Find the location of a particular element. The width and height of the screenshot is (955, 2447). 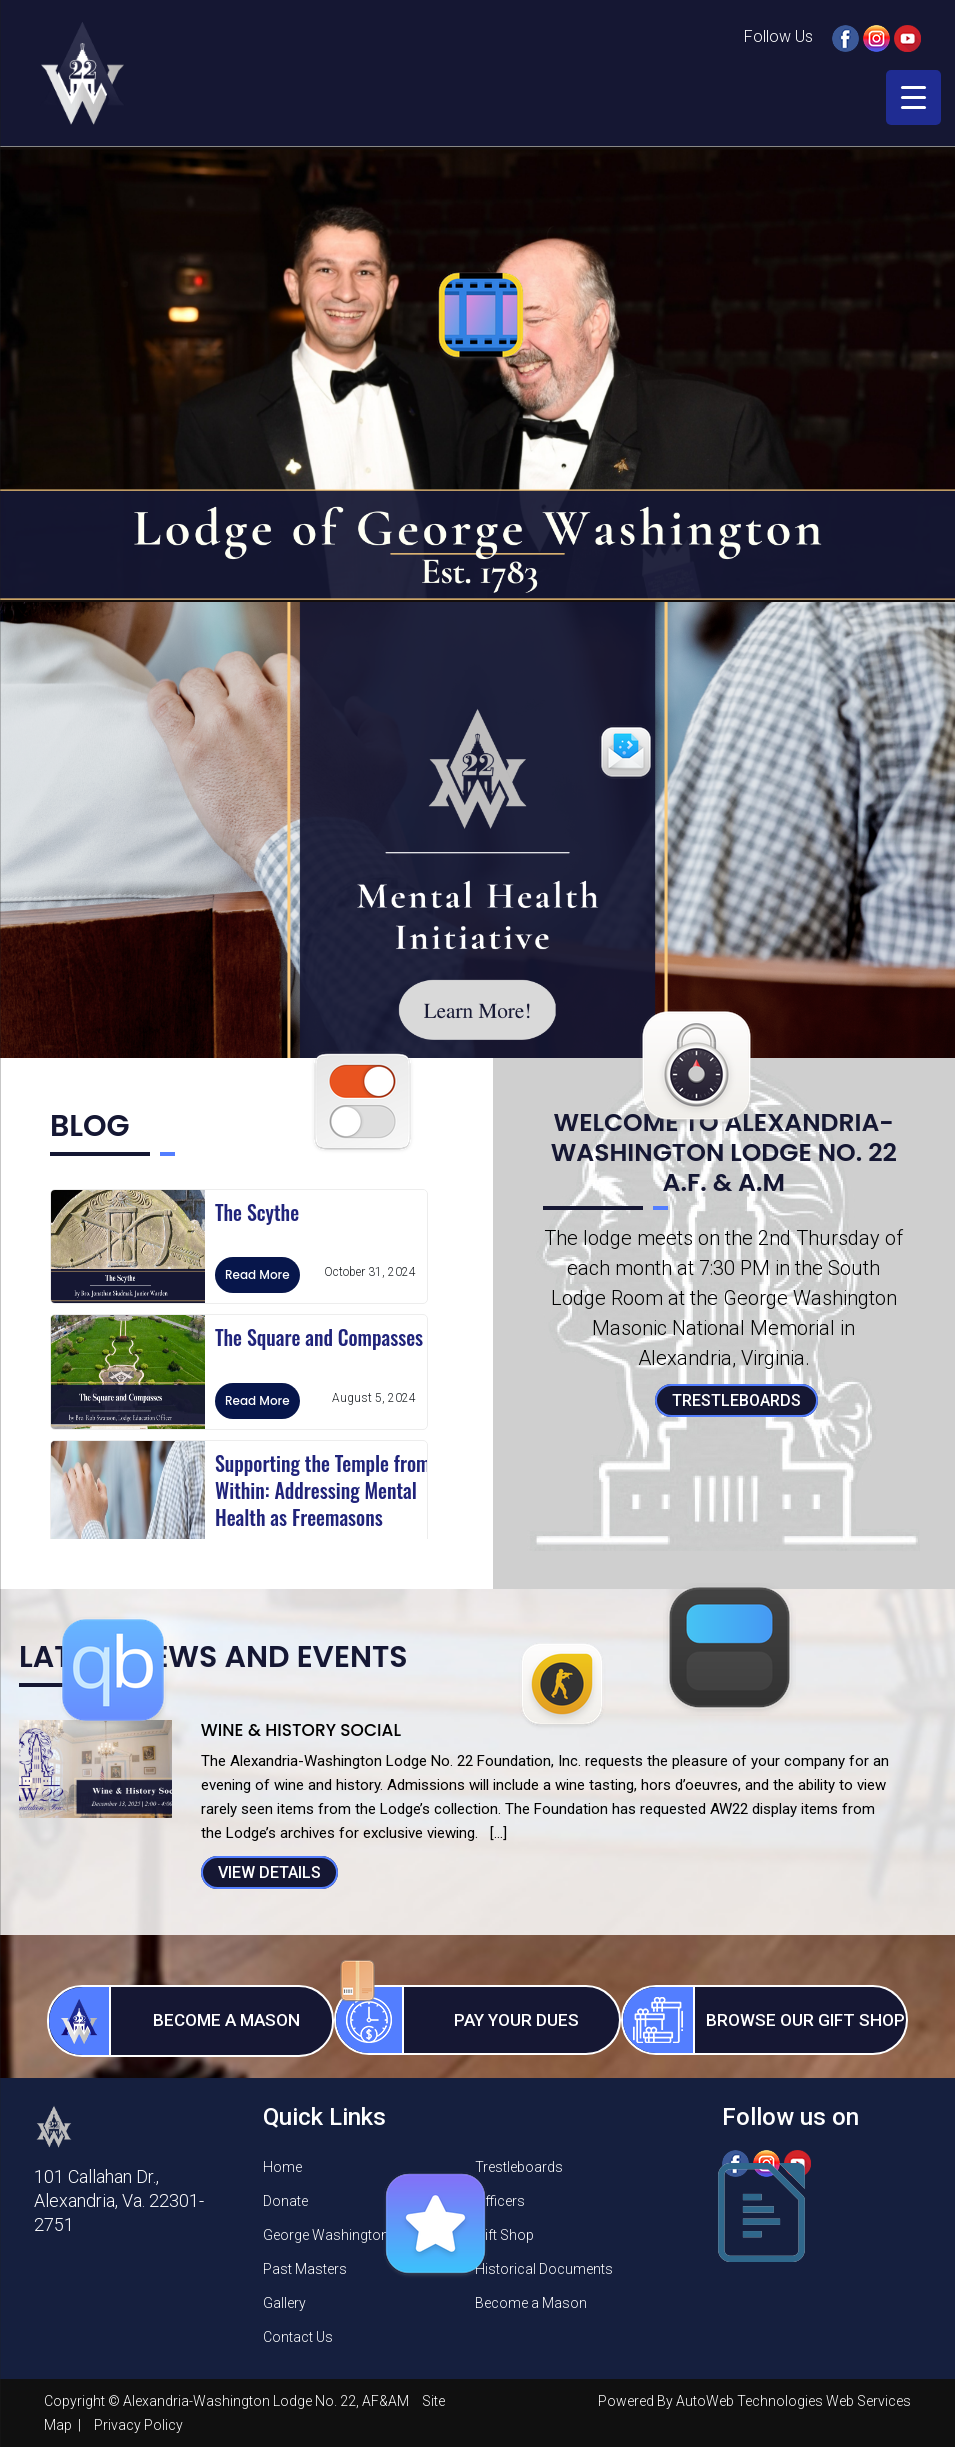

open StarUML modeling application is located at coordinates (435, 2223).